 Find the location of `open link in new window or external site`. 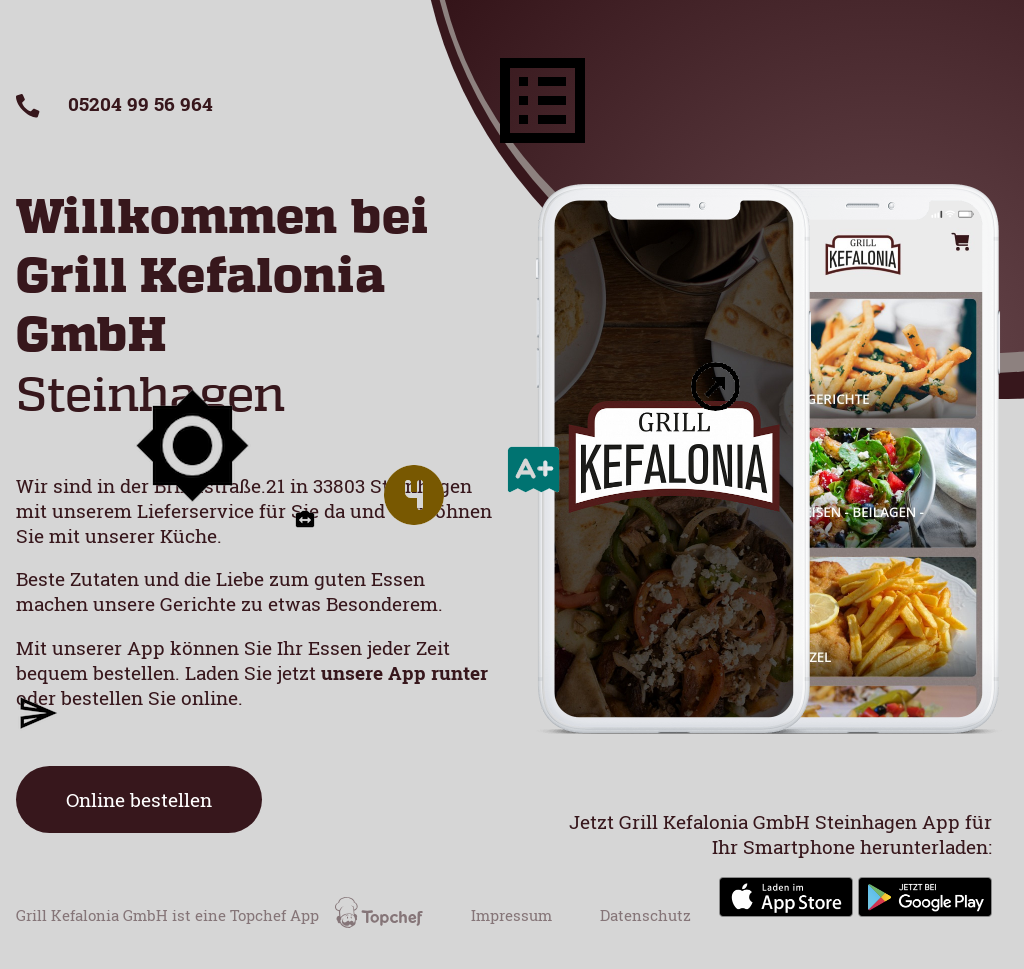

open link in new window or external site is located at coordinates (715, 386).